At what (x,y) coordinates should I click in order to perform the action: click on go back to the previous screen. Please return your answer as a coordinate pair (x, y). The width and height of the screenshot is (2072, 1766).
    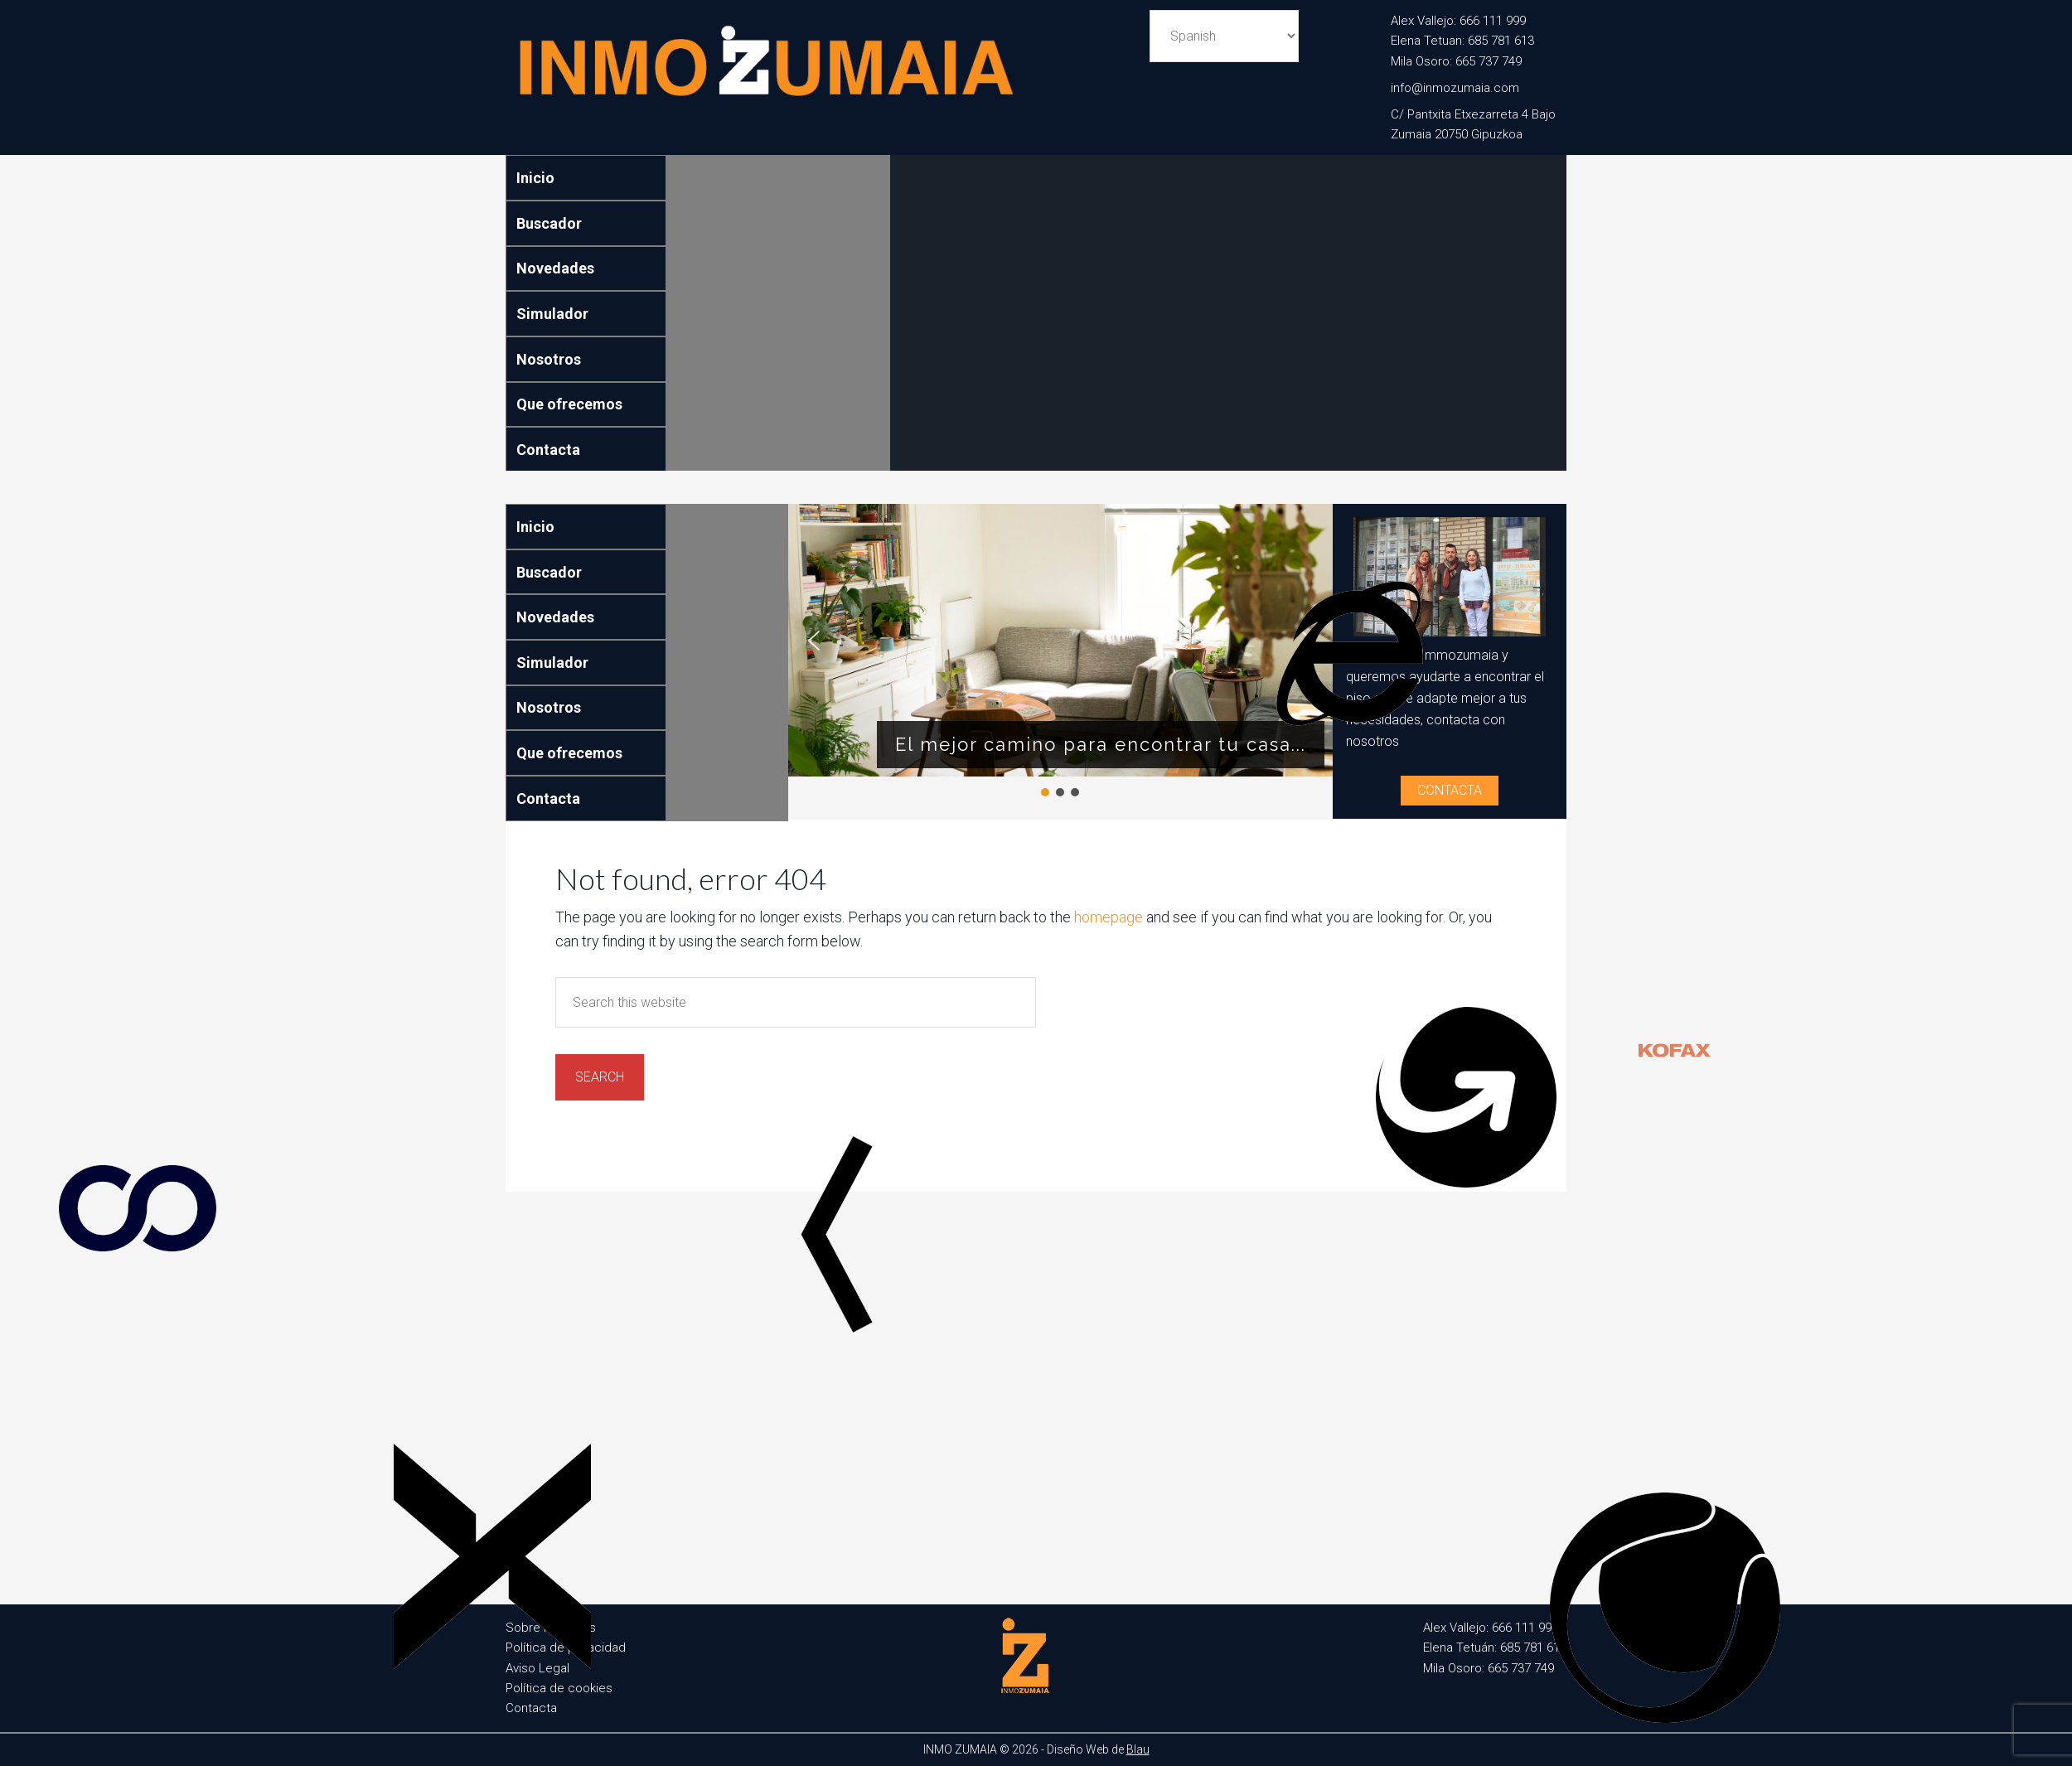
    Looking at the image, I should click on (840, 1234).